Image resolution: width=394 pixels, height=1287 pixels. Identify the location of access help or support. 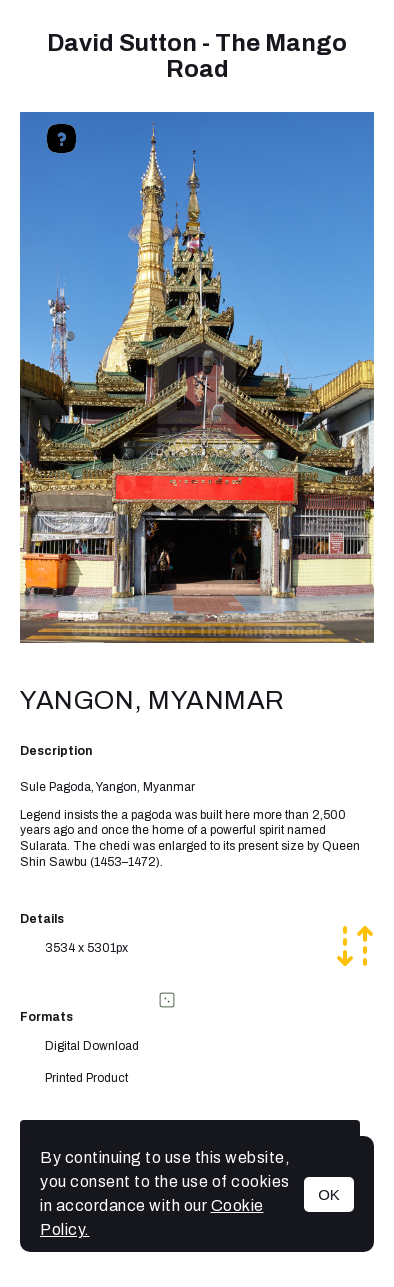
(61, 138).